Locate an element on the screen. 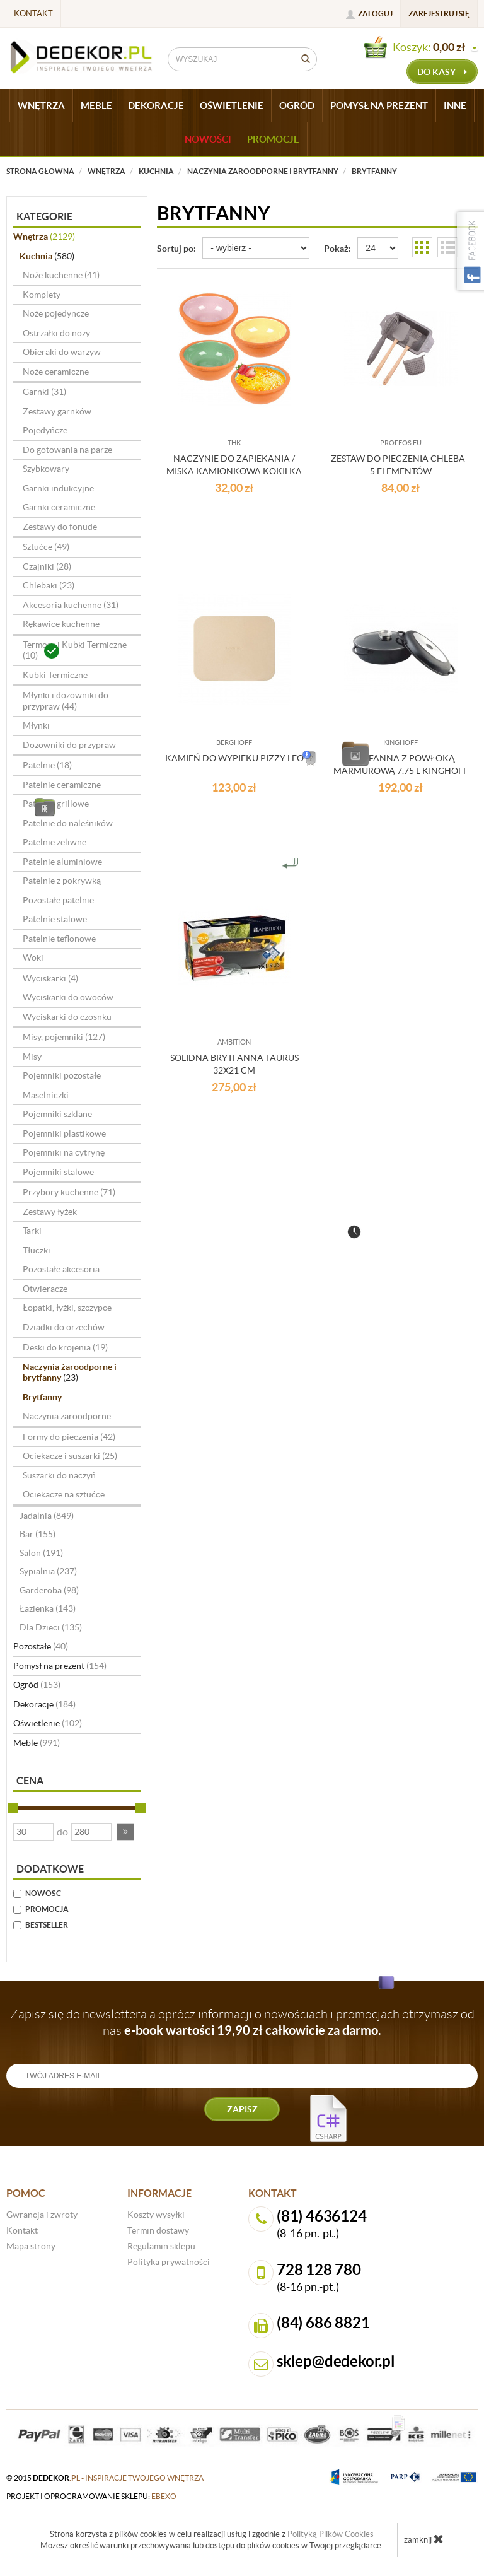 The height and width of the screenshot is (2576, 484). a C# source code file is located at coordinates (328, 2119).